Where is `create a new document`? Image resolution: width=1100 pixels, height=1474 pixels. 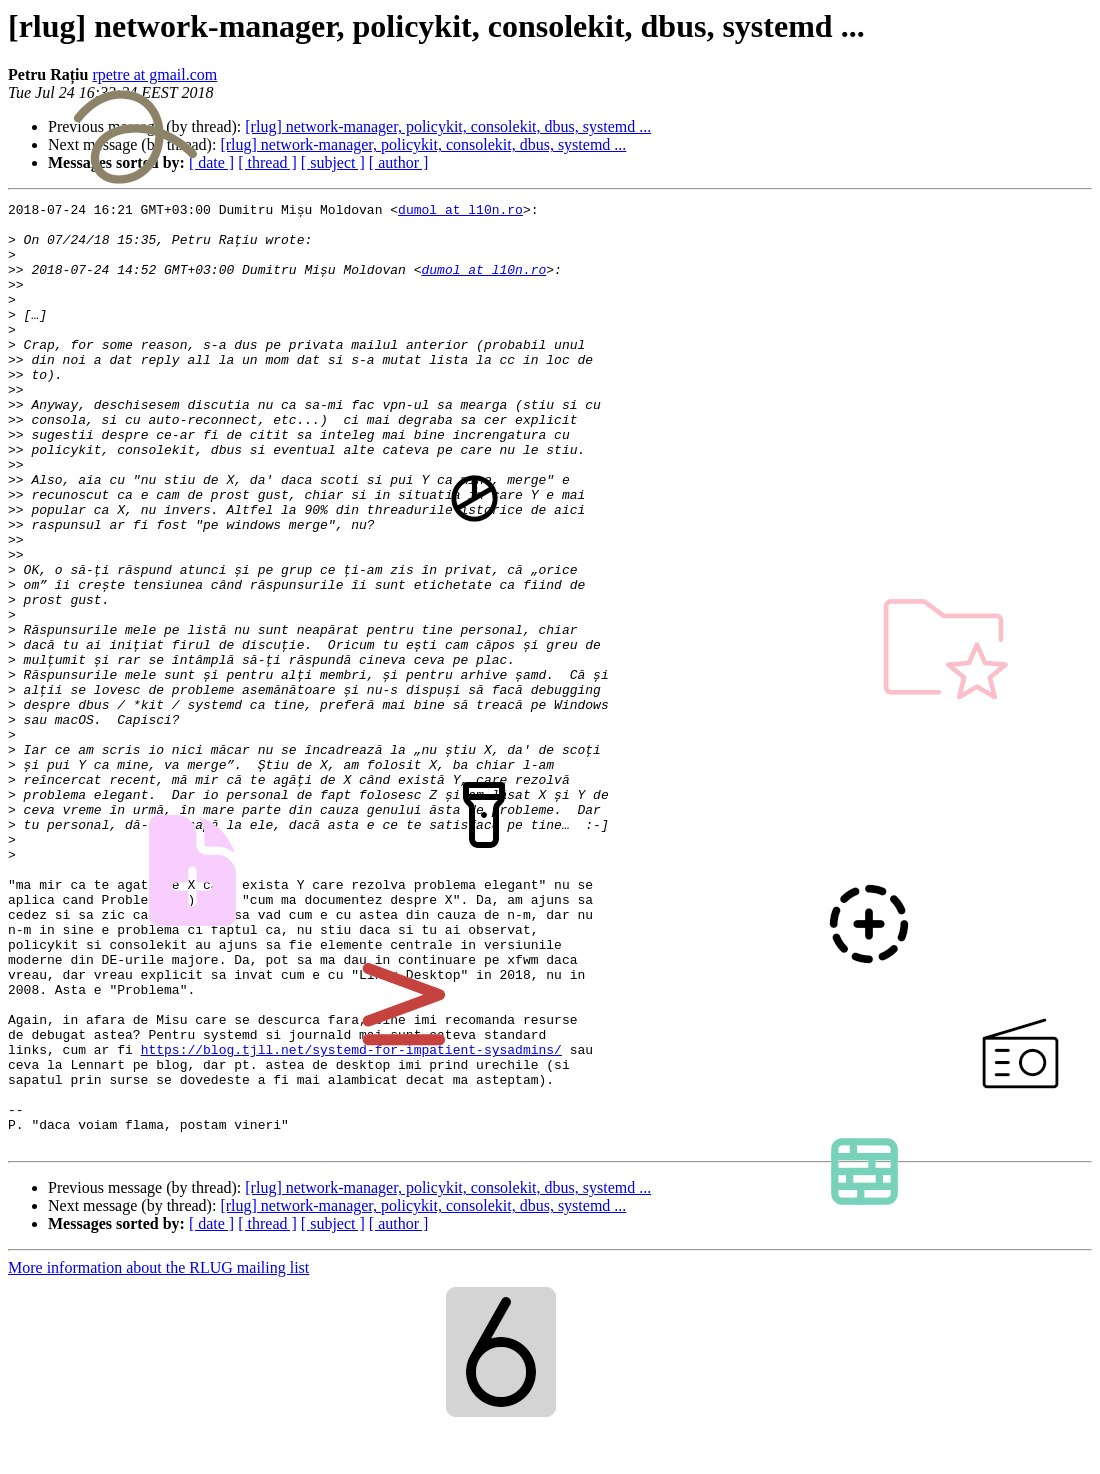 create a new document is located at coordinates (192, 870).